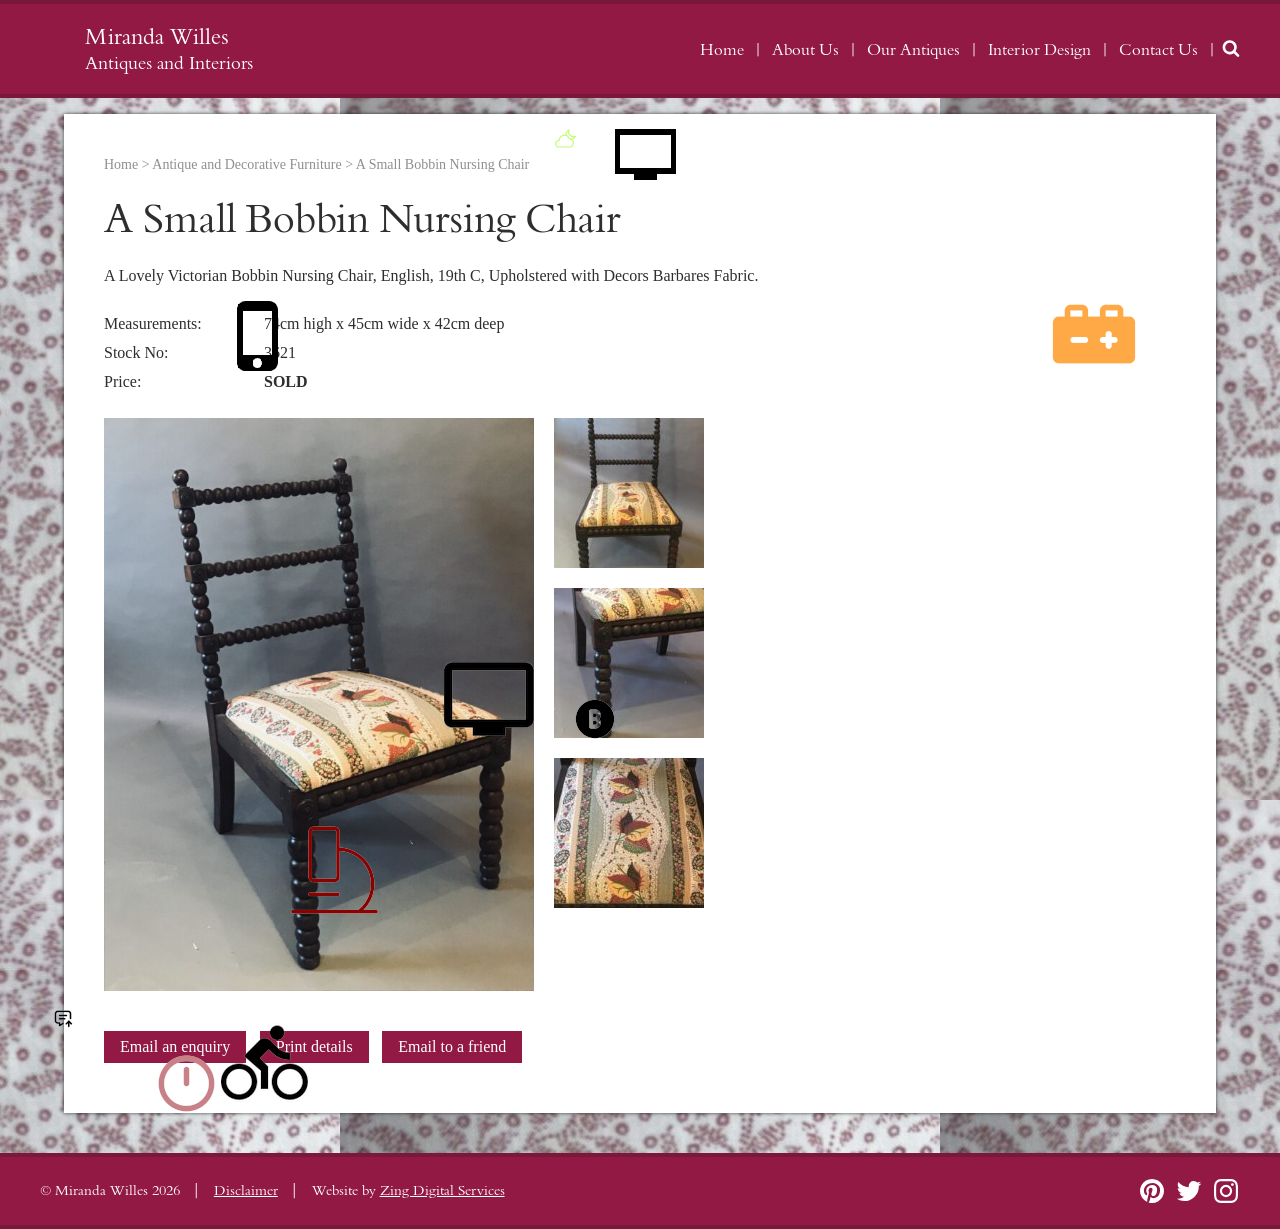 The width and height of the screenshot is (1280, 1229). I want to click on access tv or display settings, so click(645, 154).